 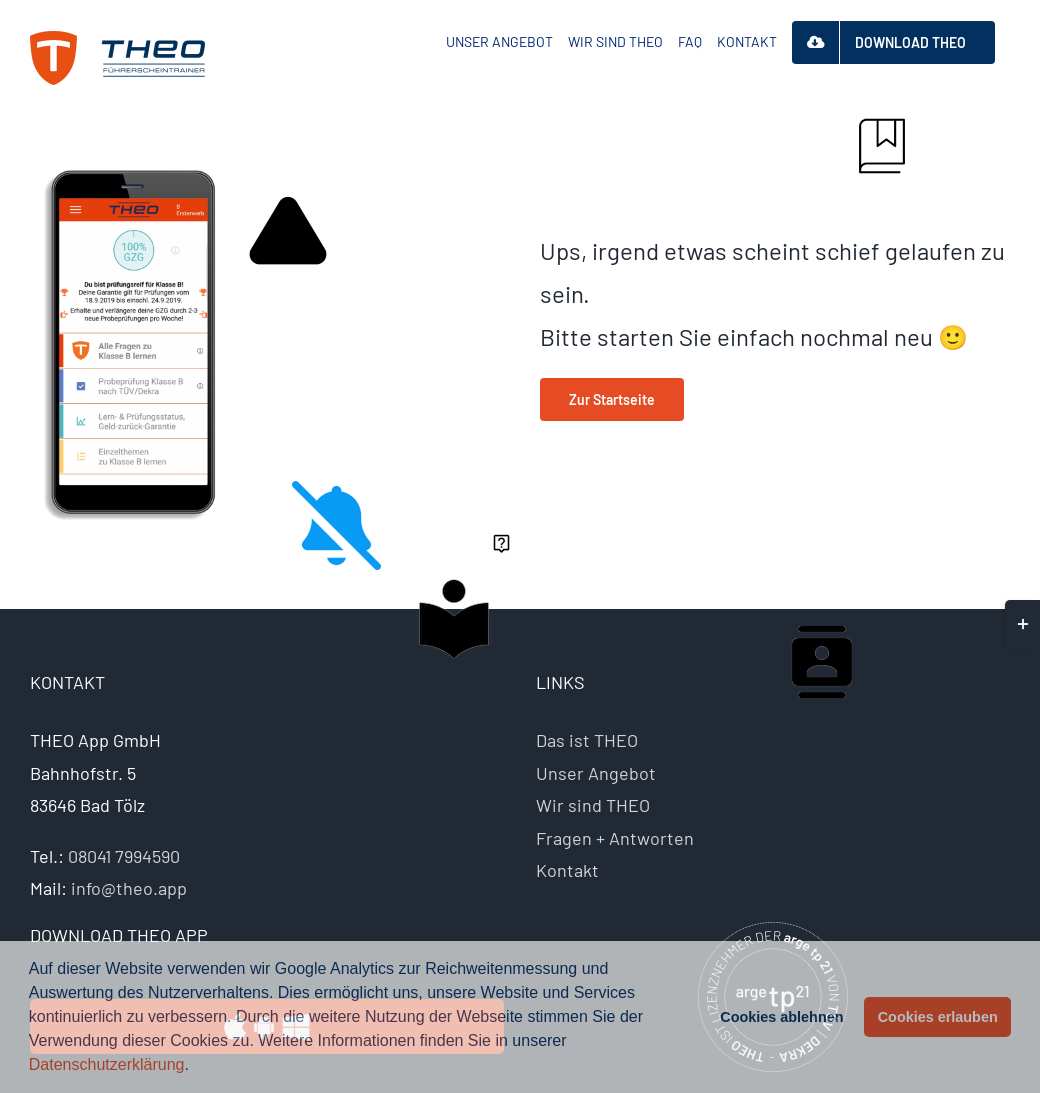 What do you see at coordinates (336, 525) in the screenshot?
I see `mute notifications` at bounding box center [336, 525].